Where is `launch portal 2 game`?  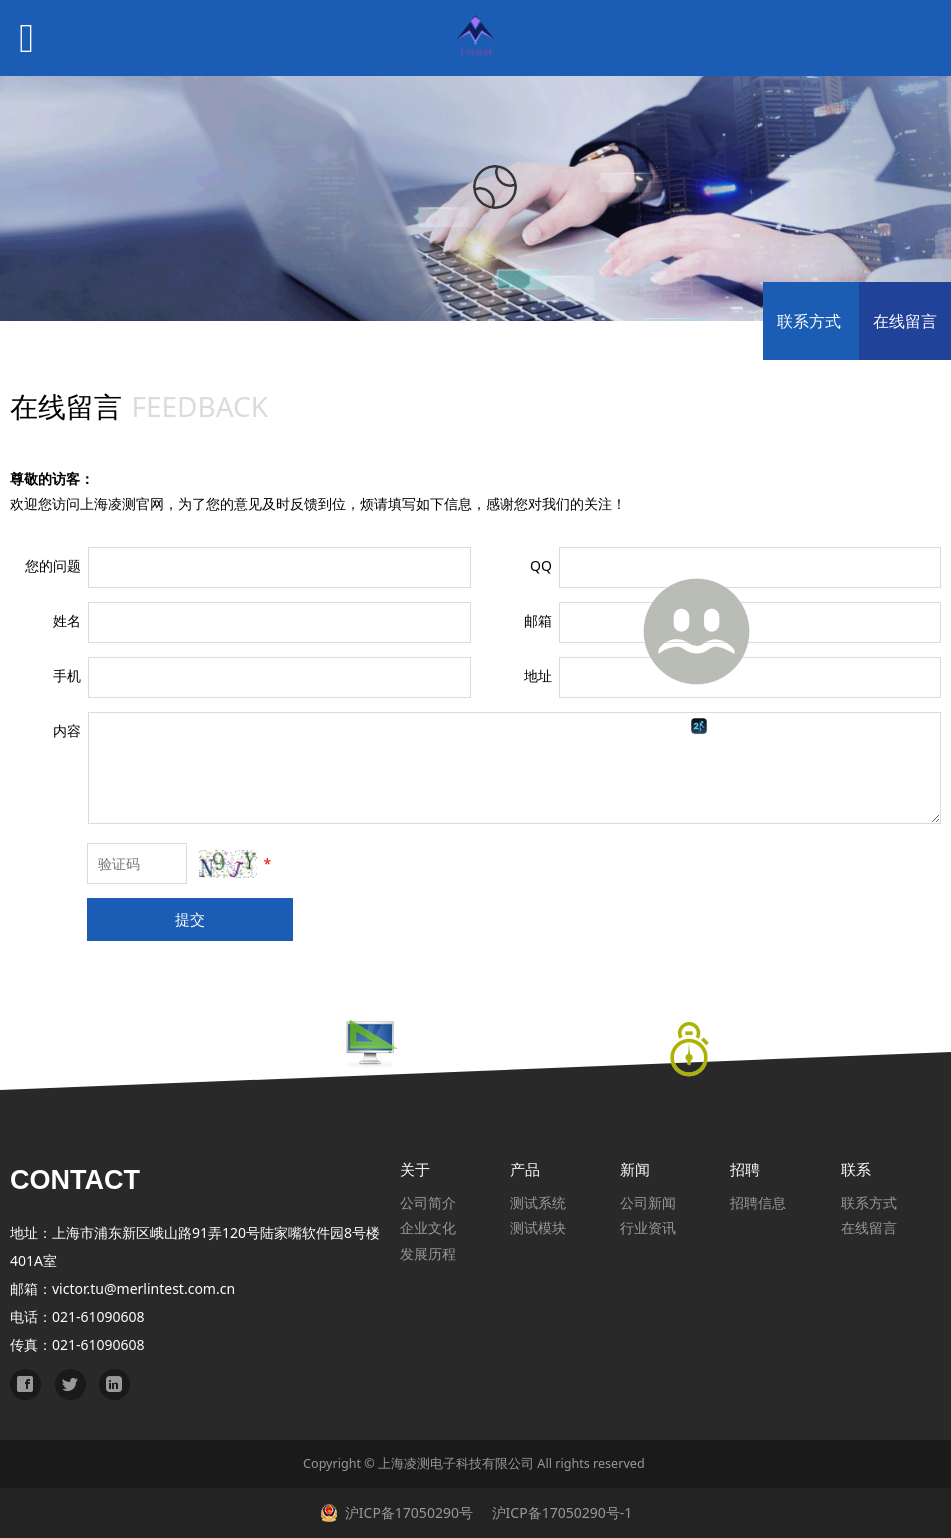 launch portal 2 game is located at coordinates (699, 726).